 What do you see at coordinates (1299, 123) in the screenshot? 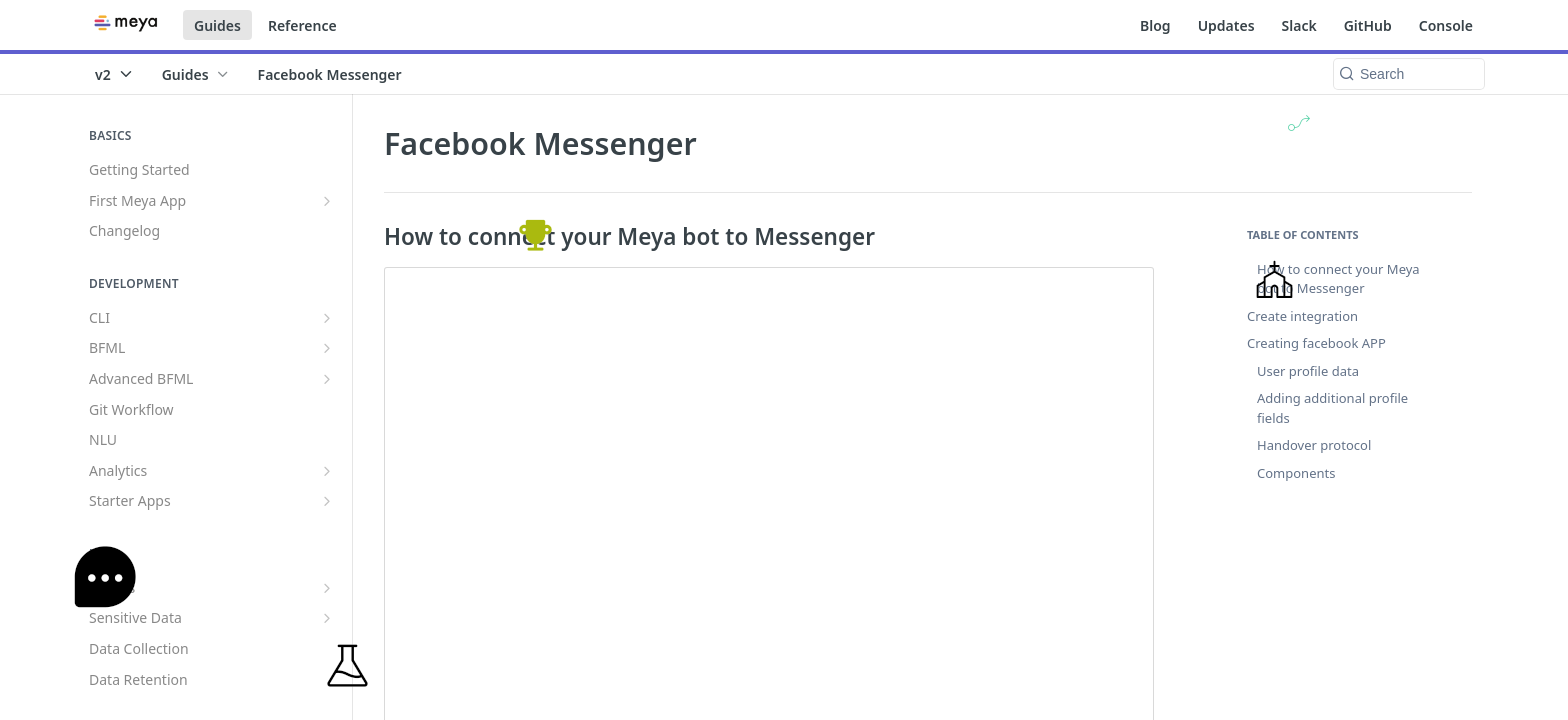
I see `indicates a workflow or process flow direction` at bounding box center [1299, 123].